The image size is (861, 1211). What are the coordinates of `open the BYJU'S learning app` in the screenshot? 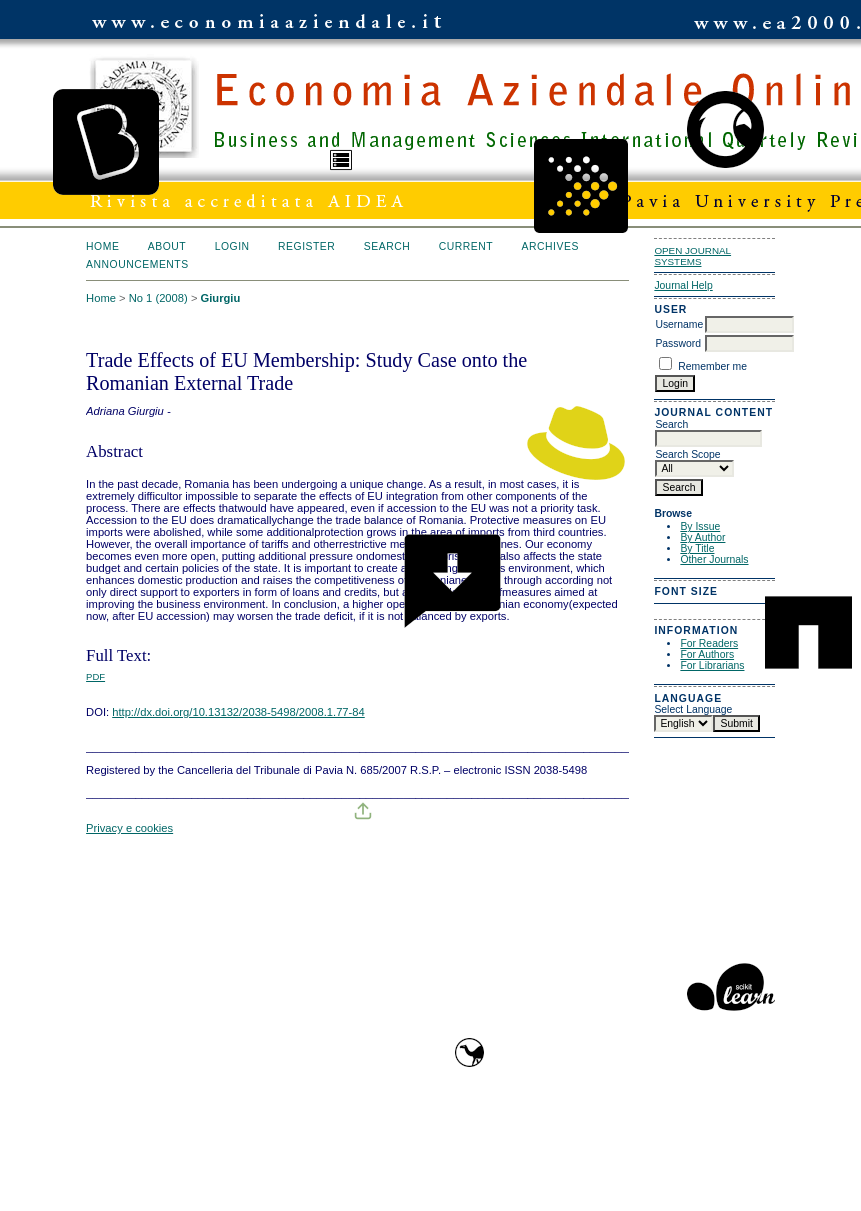 It's located at (106, 142).